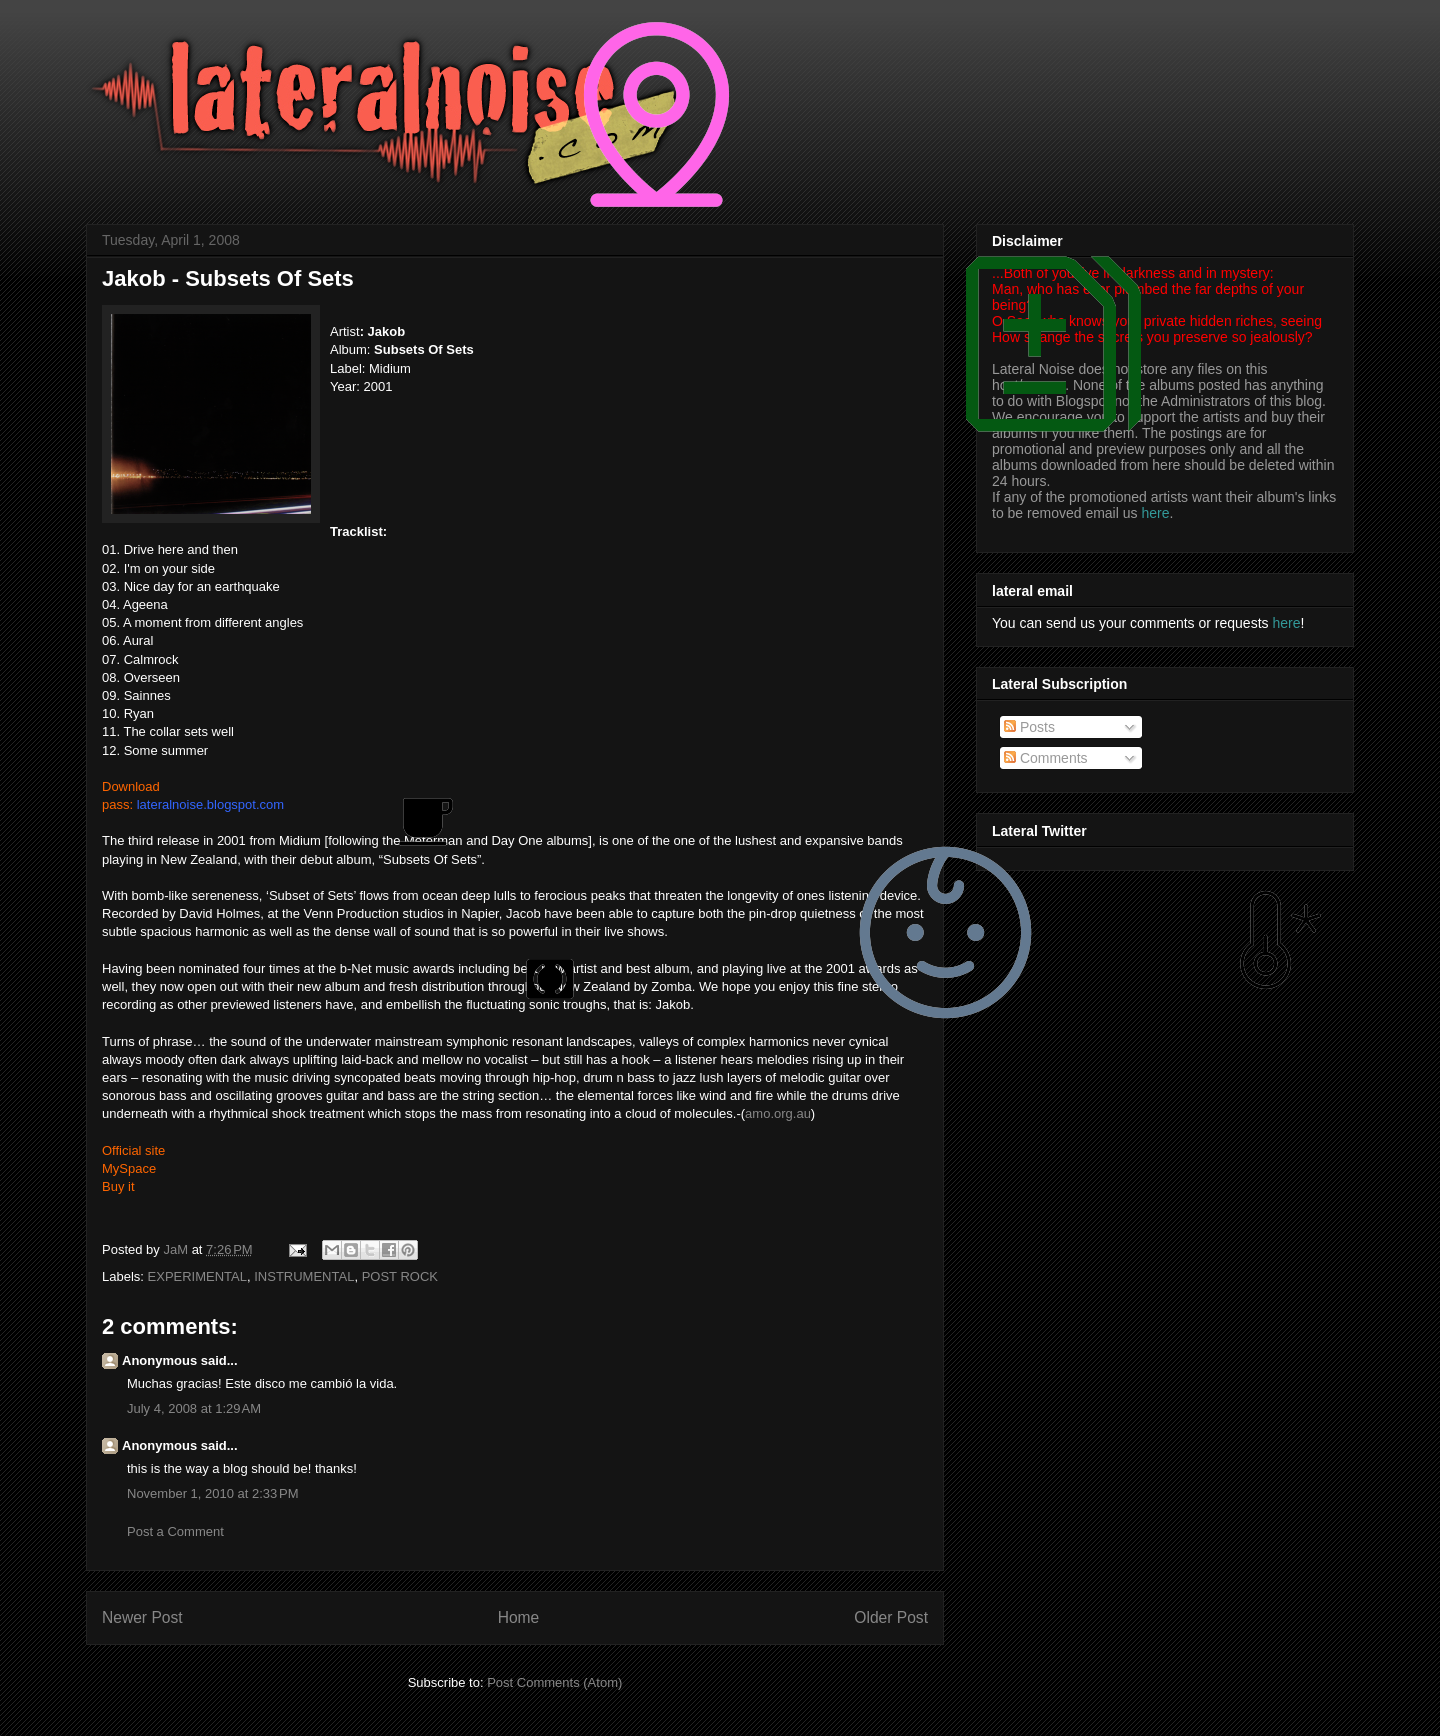  Describe the element at coordinates (945, 932) in the screenshot. I see `access baby or child-related features` at that location.